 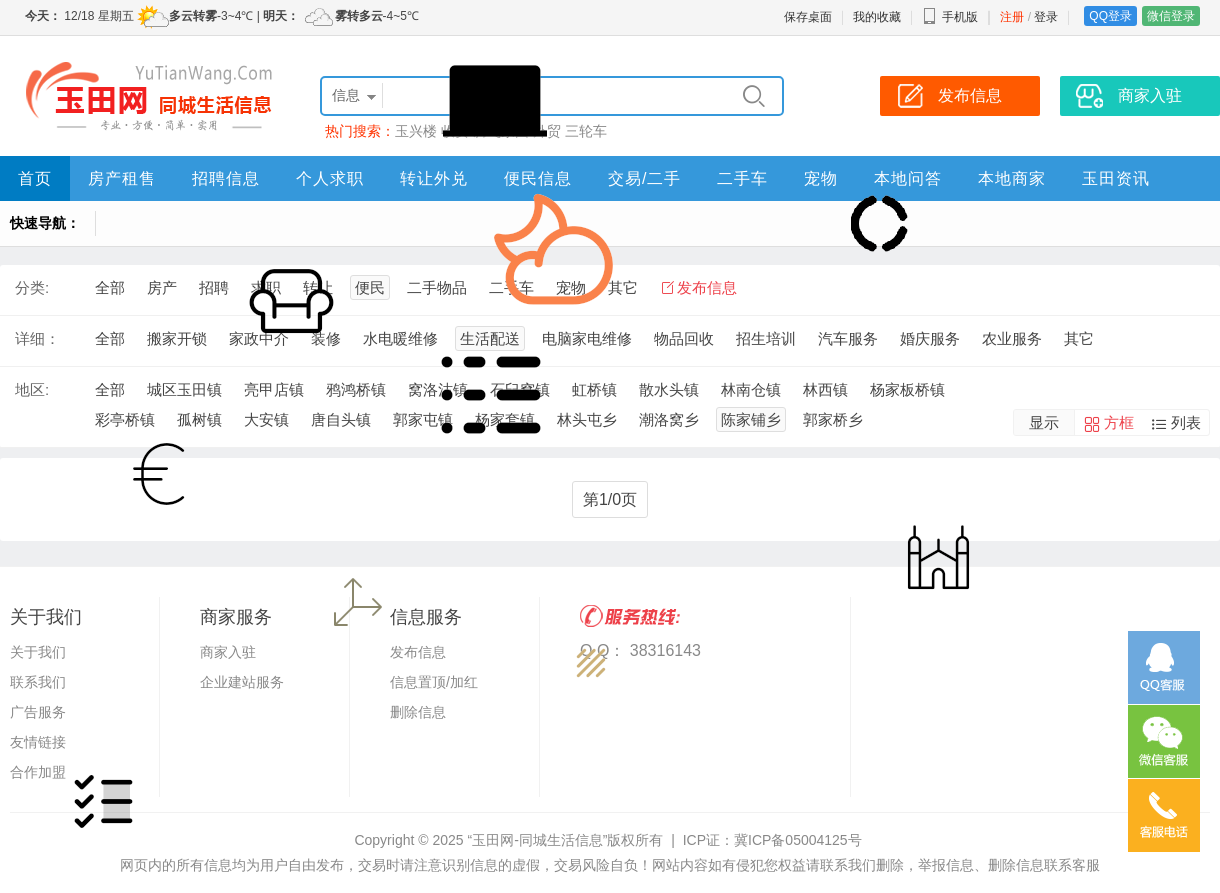 What do you see at coordinates (491, 395) in the screenshot?
I see `view system logs or activity history` at bounding box center [491, 395].